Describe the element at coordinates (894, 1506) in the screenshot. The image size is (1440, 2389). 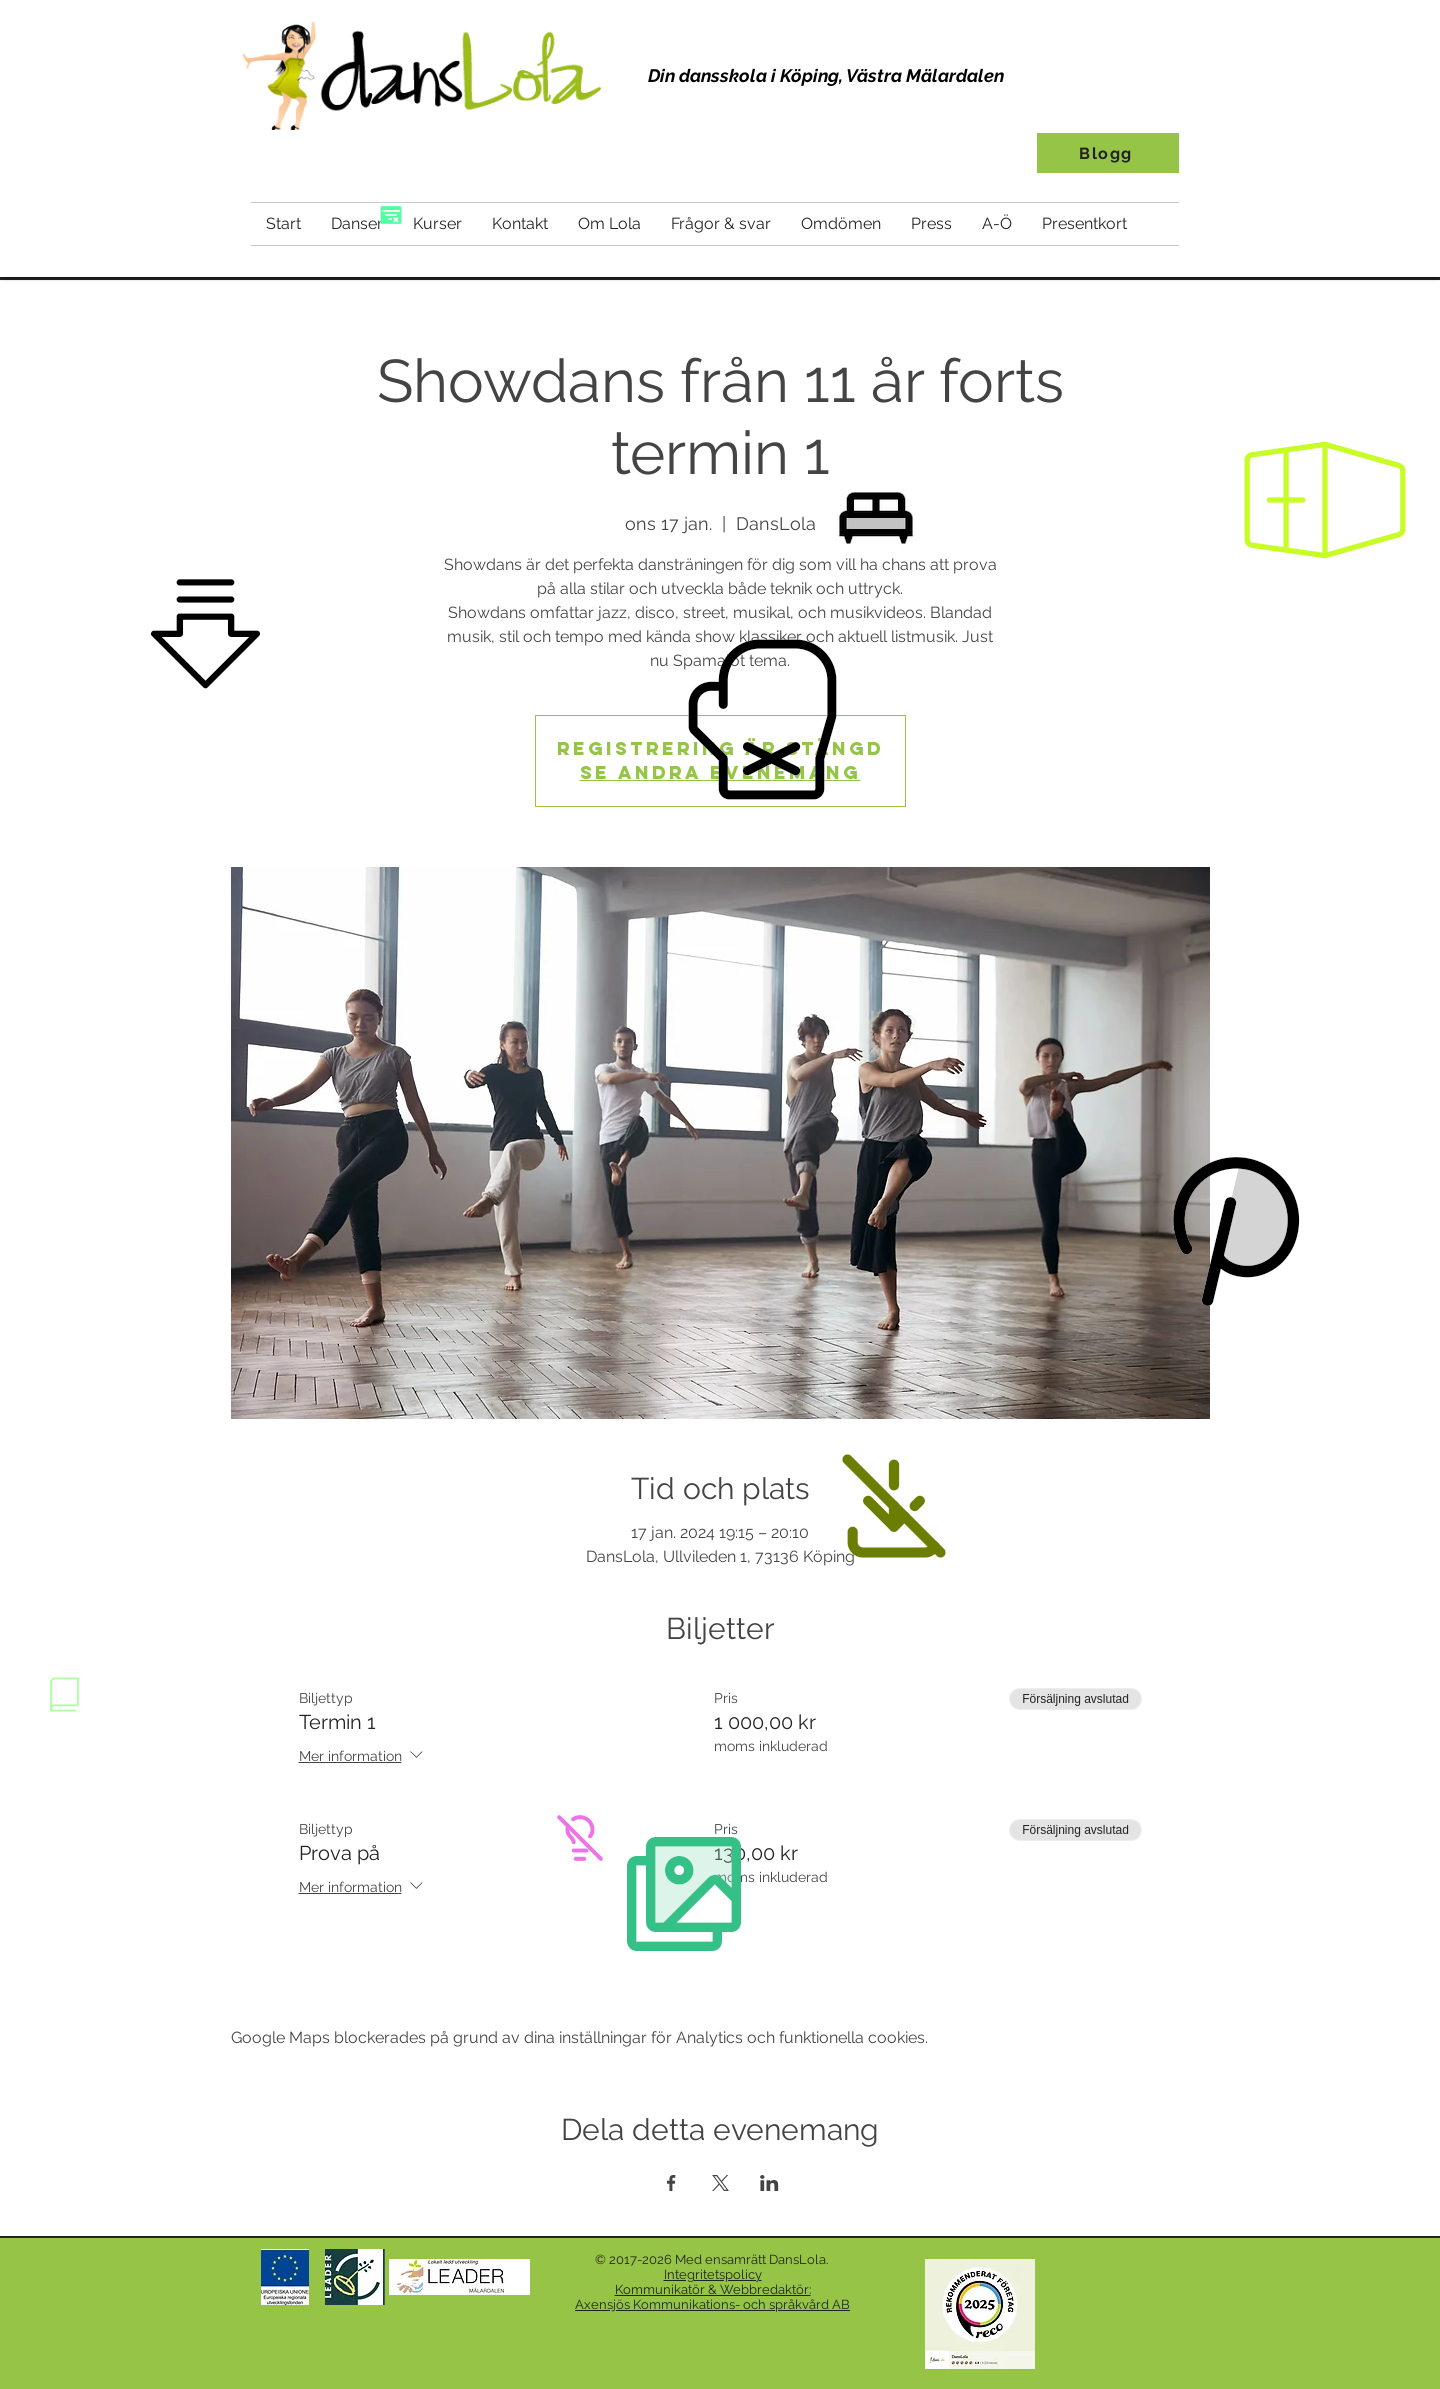
I see `download unavailable or disabled` at that location.